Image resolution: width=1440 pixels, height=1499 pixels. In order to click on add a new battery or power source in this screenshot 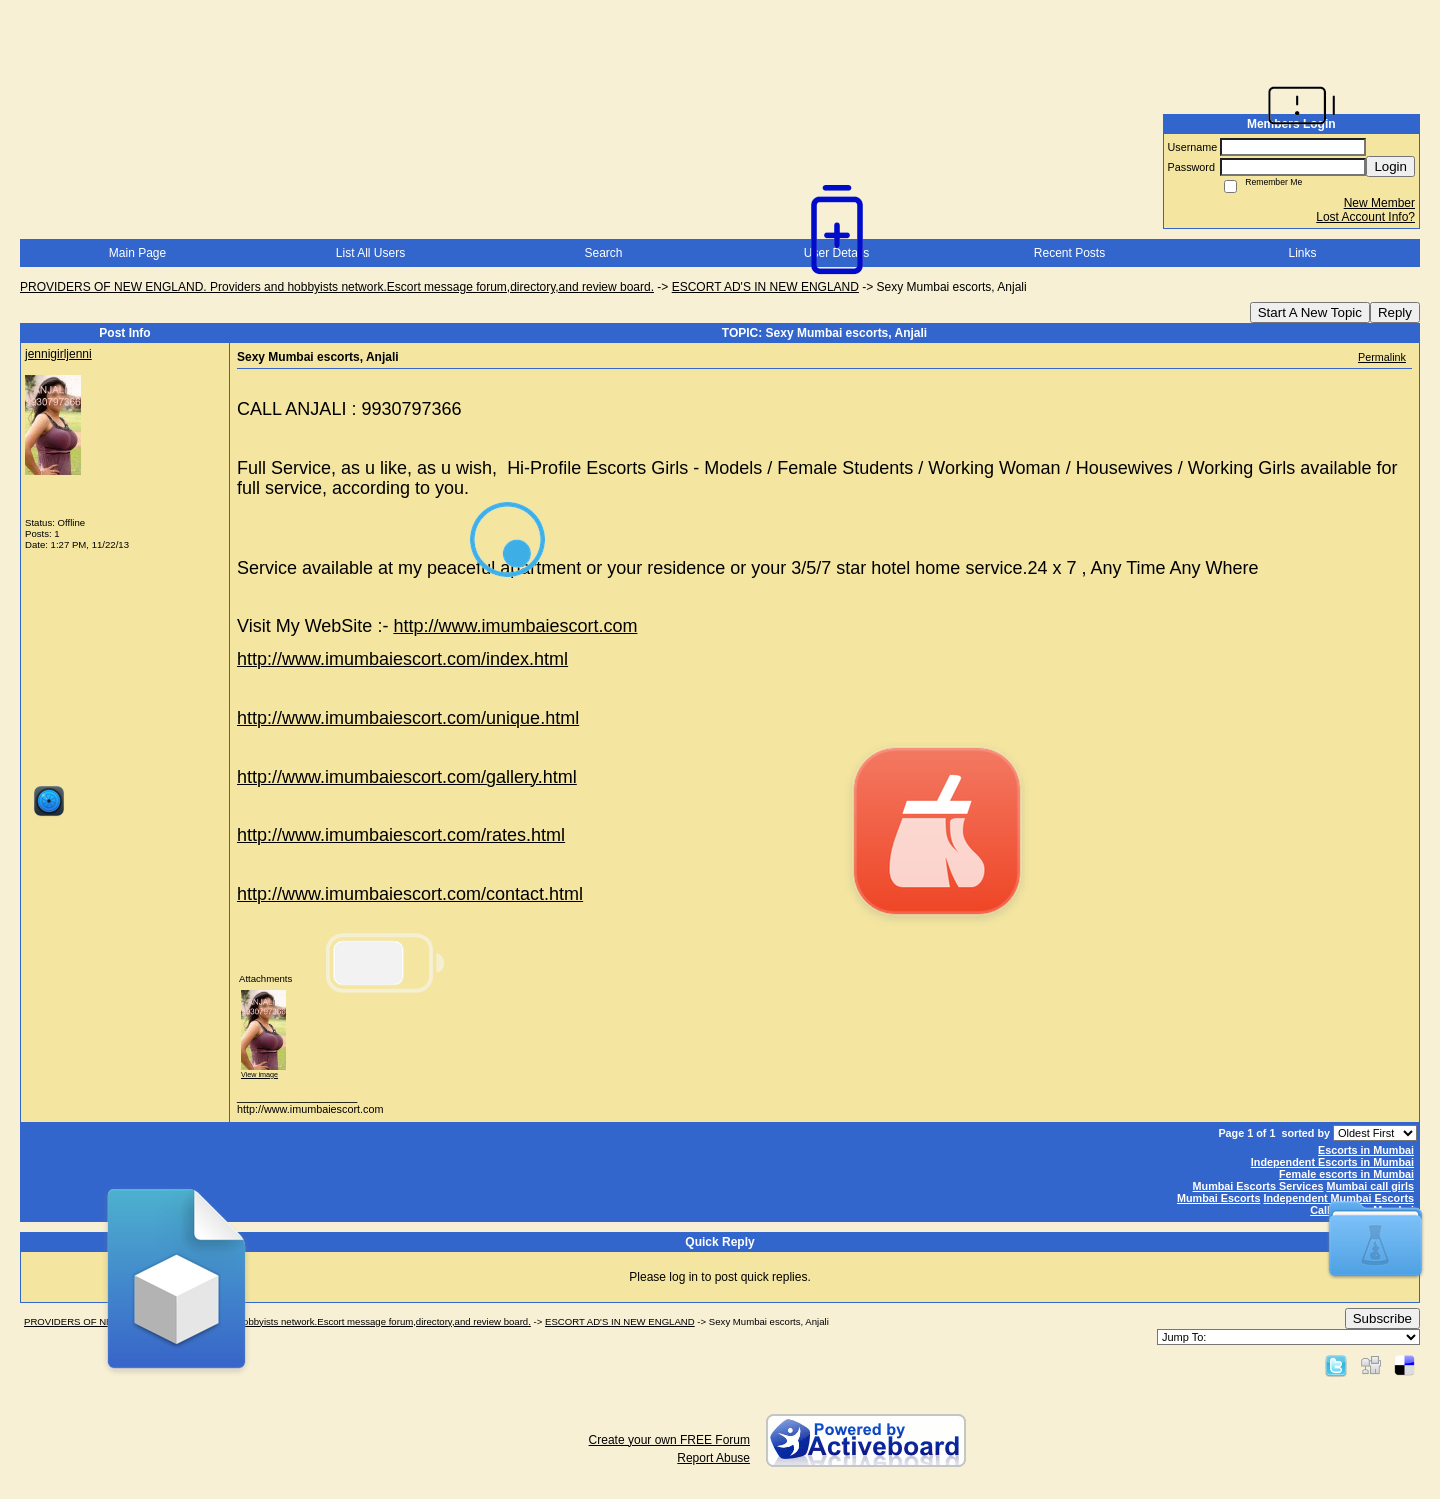, I will do `click(837, 231)`.